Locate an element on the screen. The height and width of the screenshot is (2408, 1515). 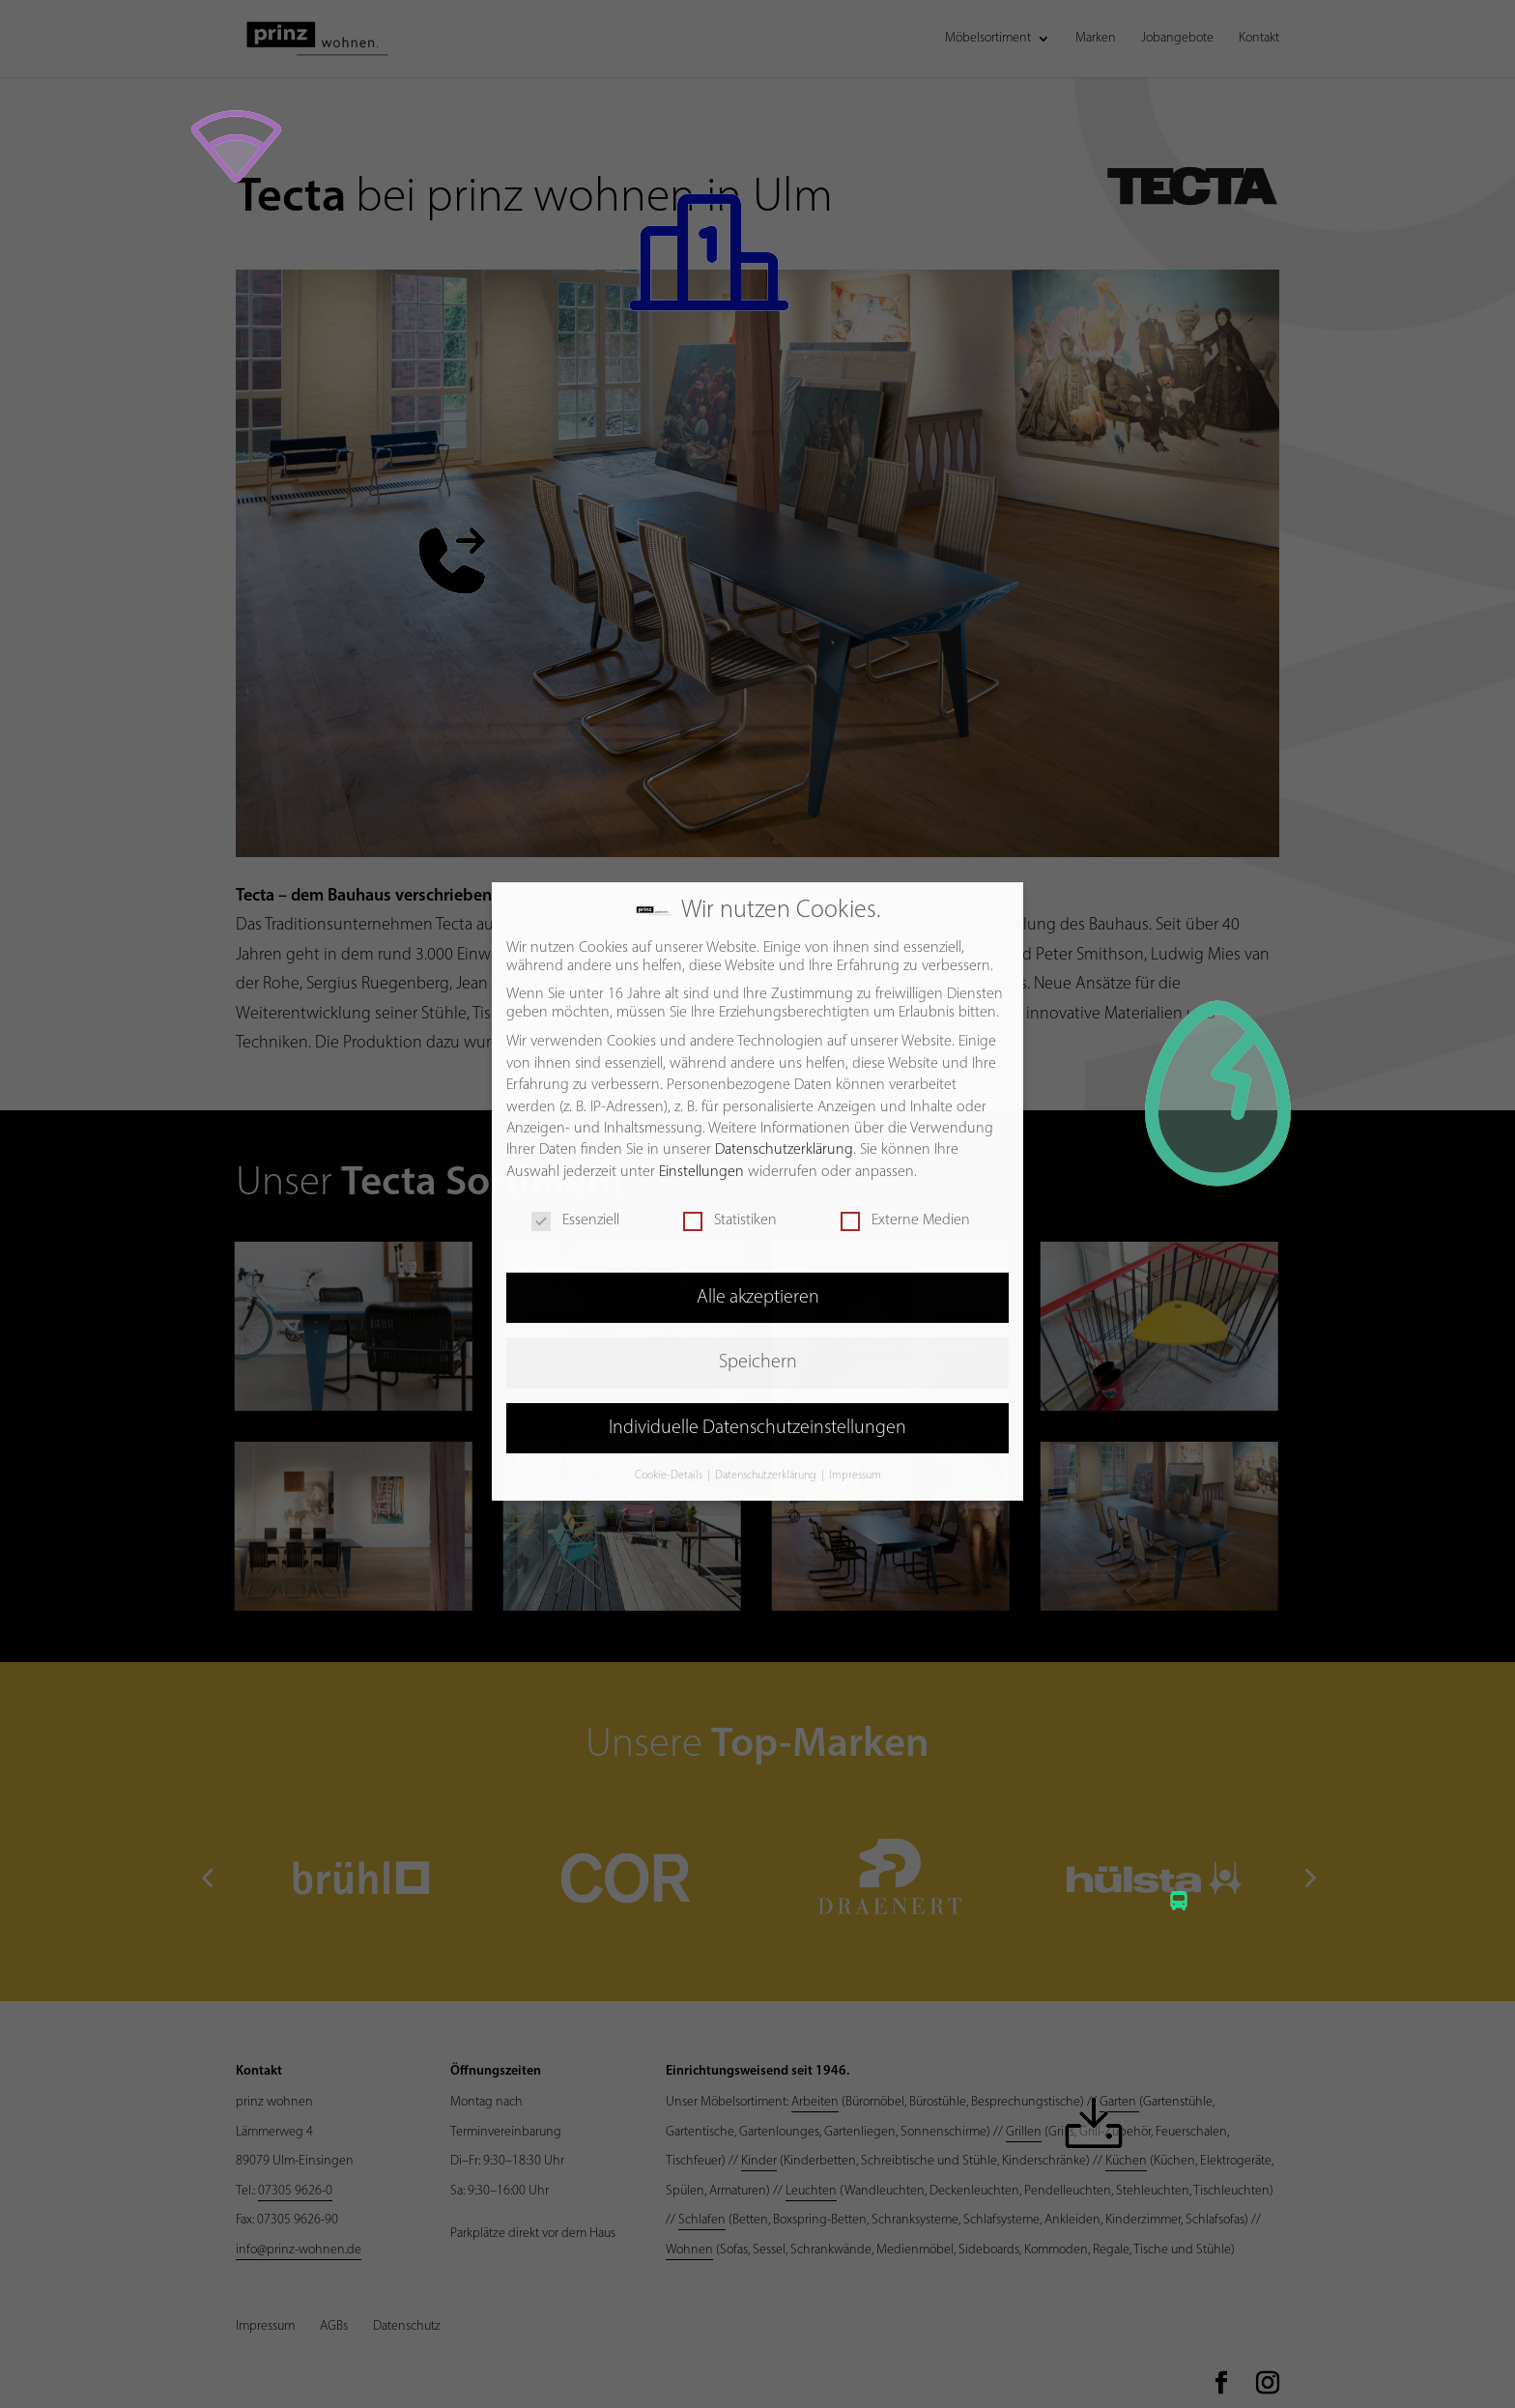
indicates a cracked or broken item is located at coordinates (1217, 1093).